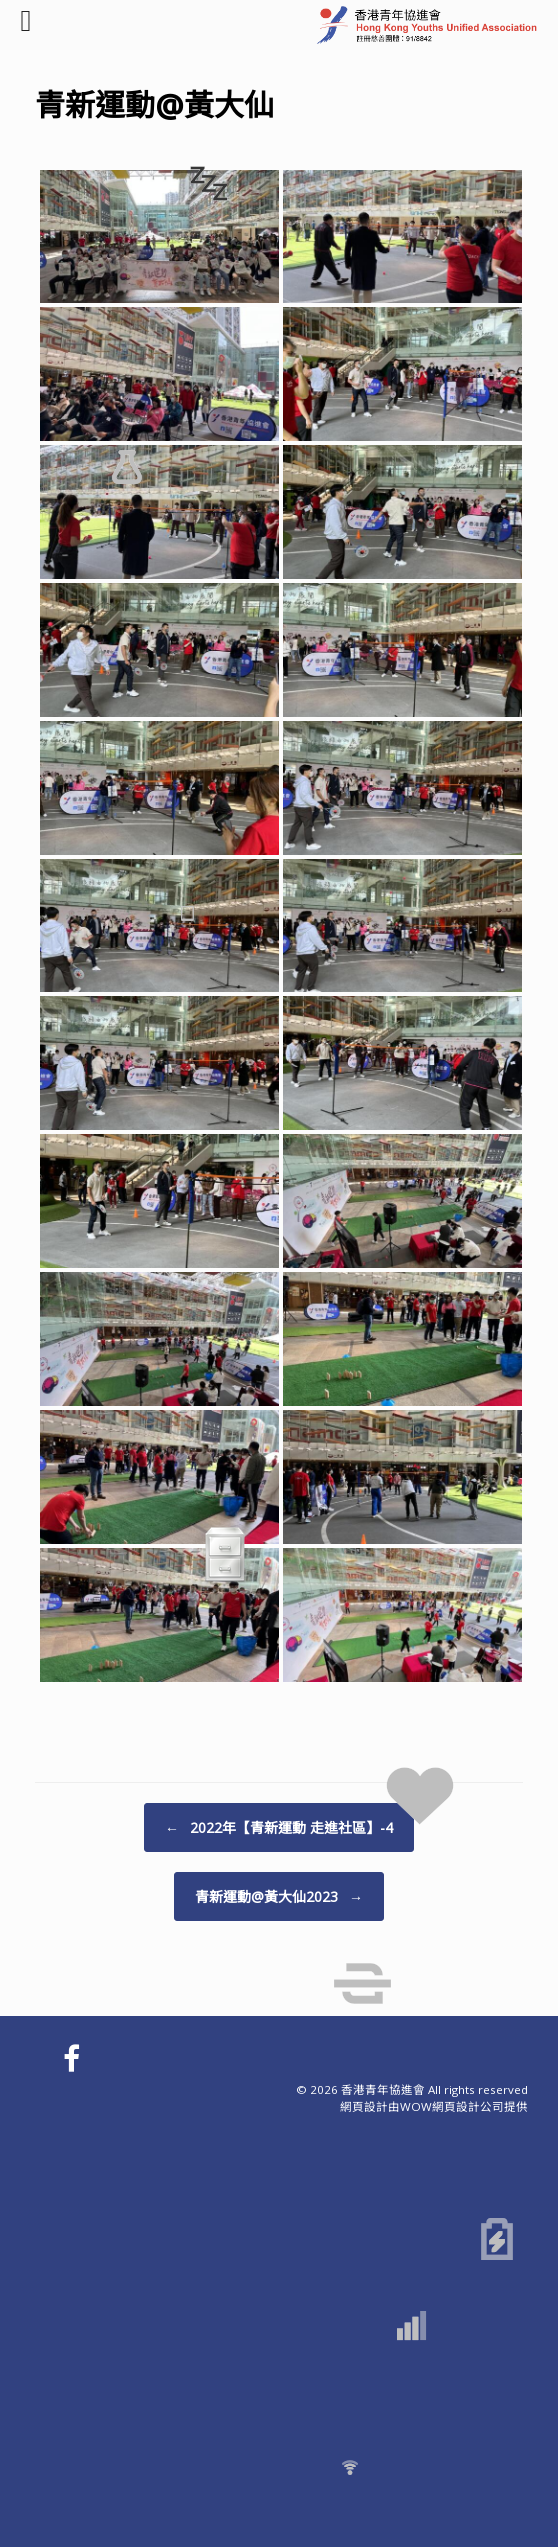  Describe the element at coordinates (207, 183) in the screenshot. I see `indicates disk is in standby/sleep mode` at that location.